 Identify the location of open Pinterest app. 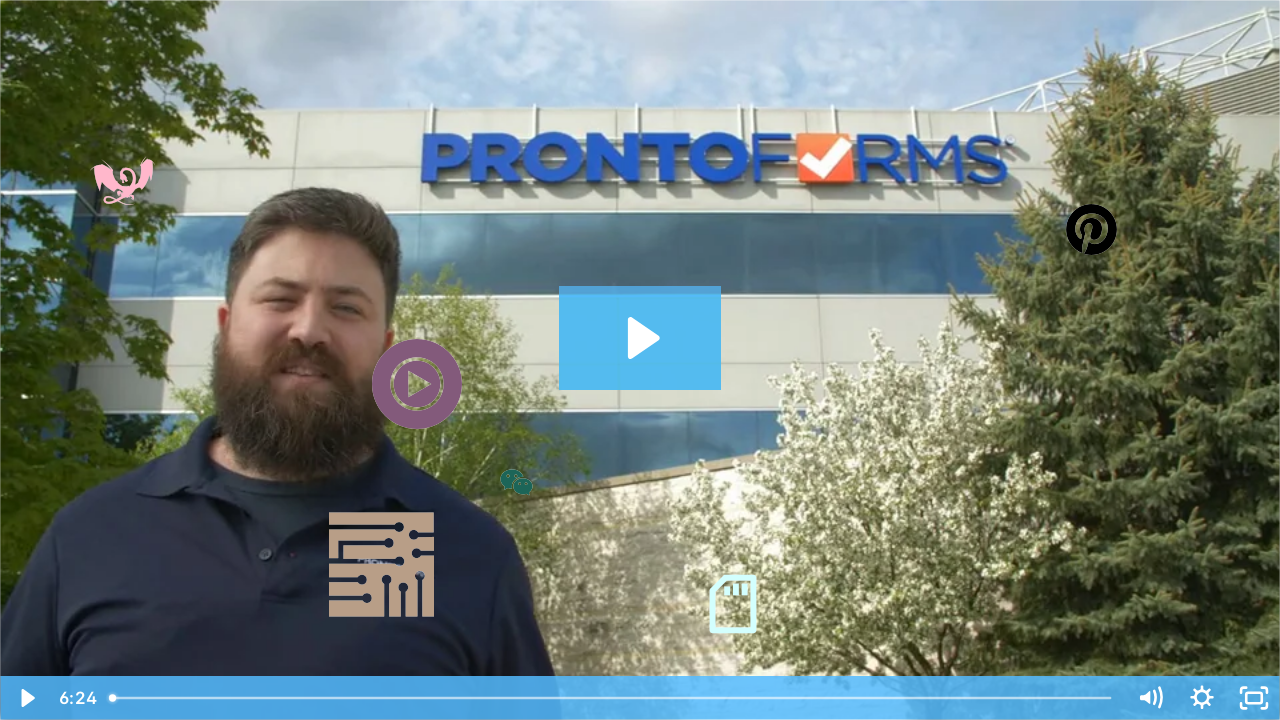
(1091, 229).